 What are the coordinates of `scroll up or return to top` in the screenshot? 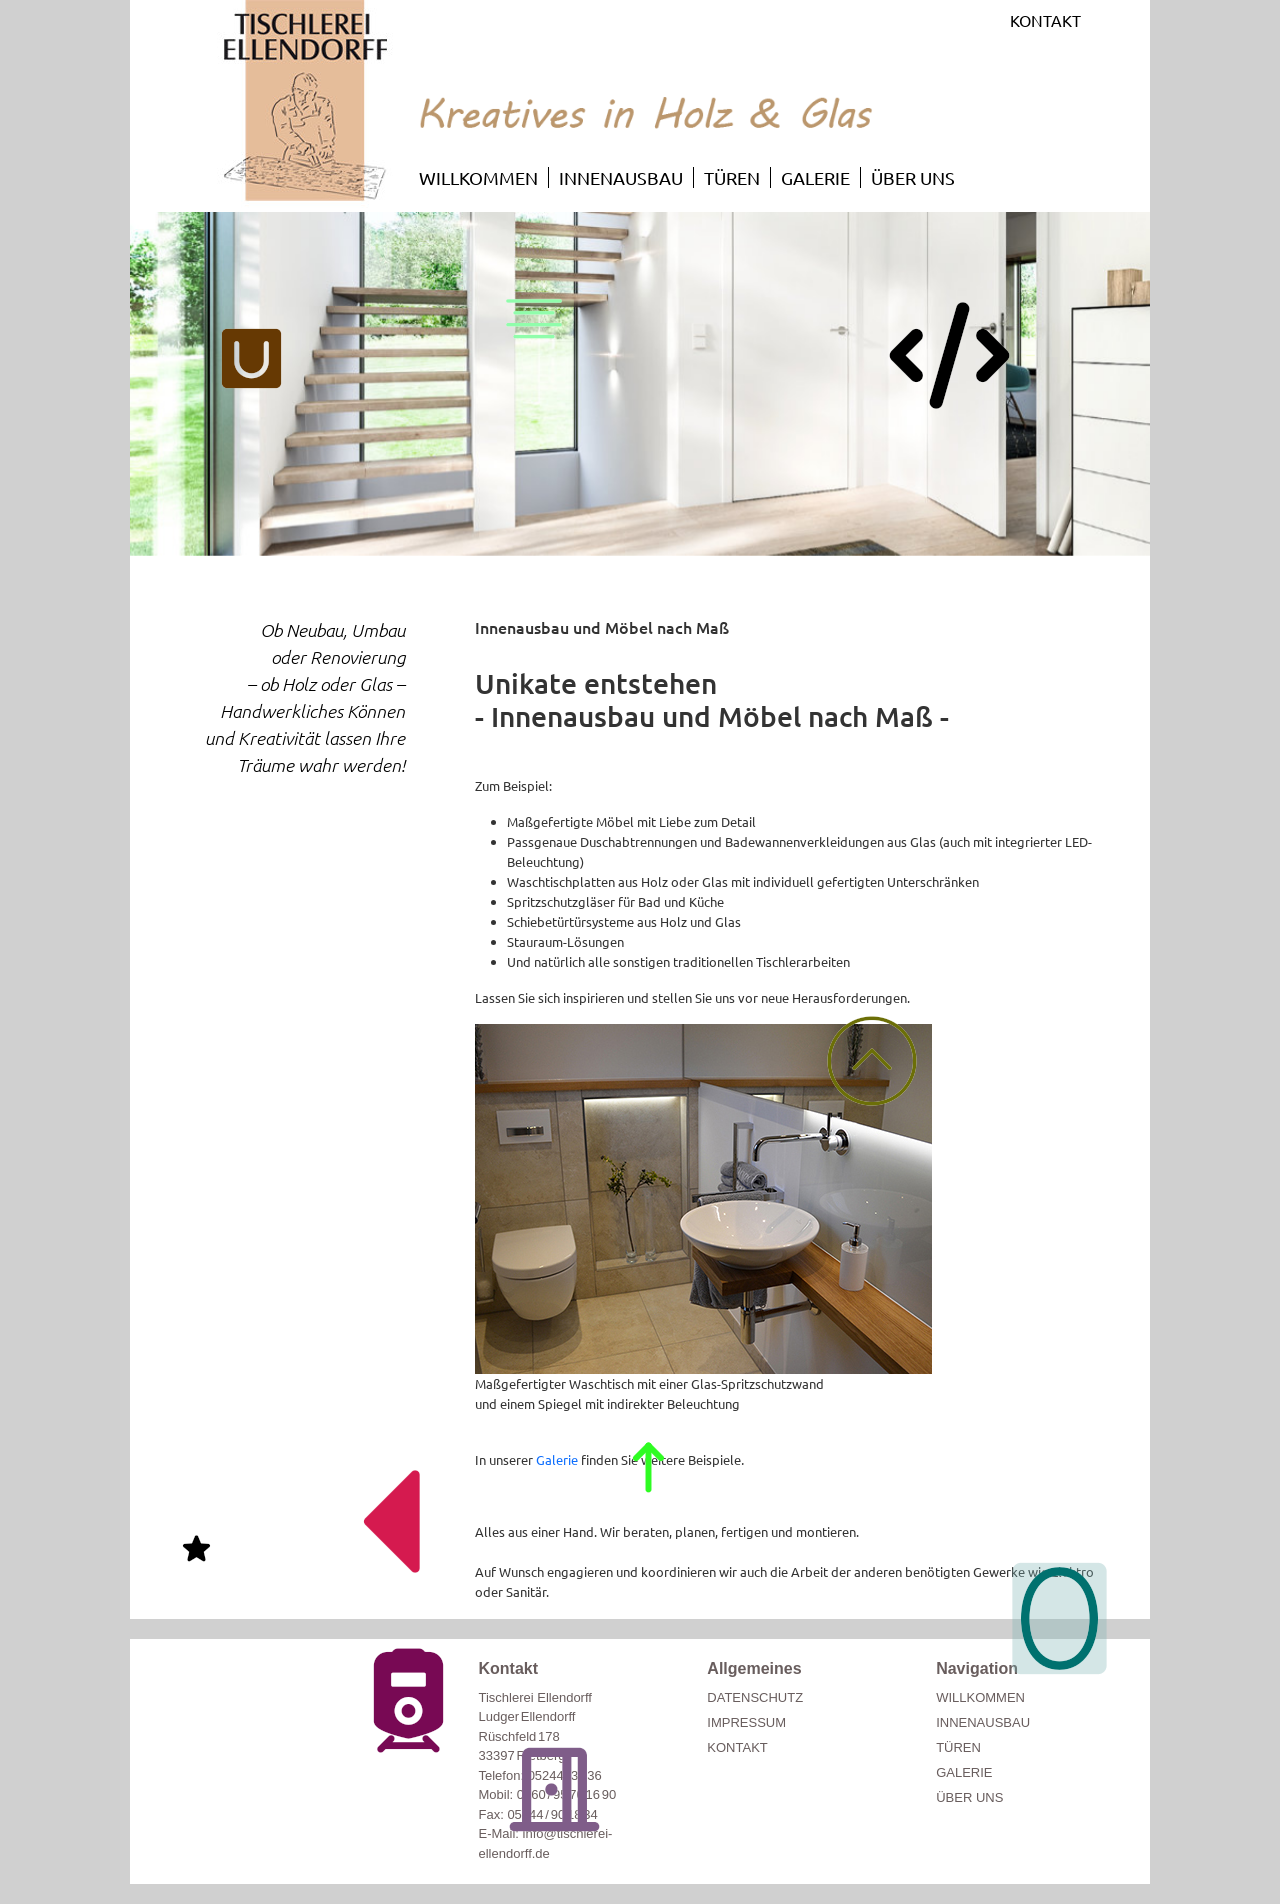 It's located at (872, 1061).